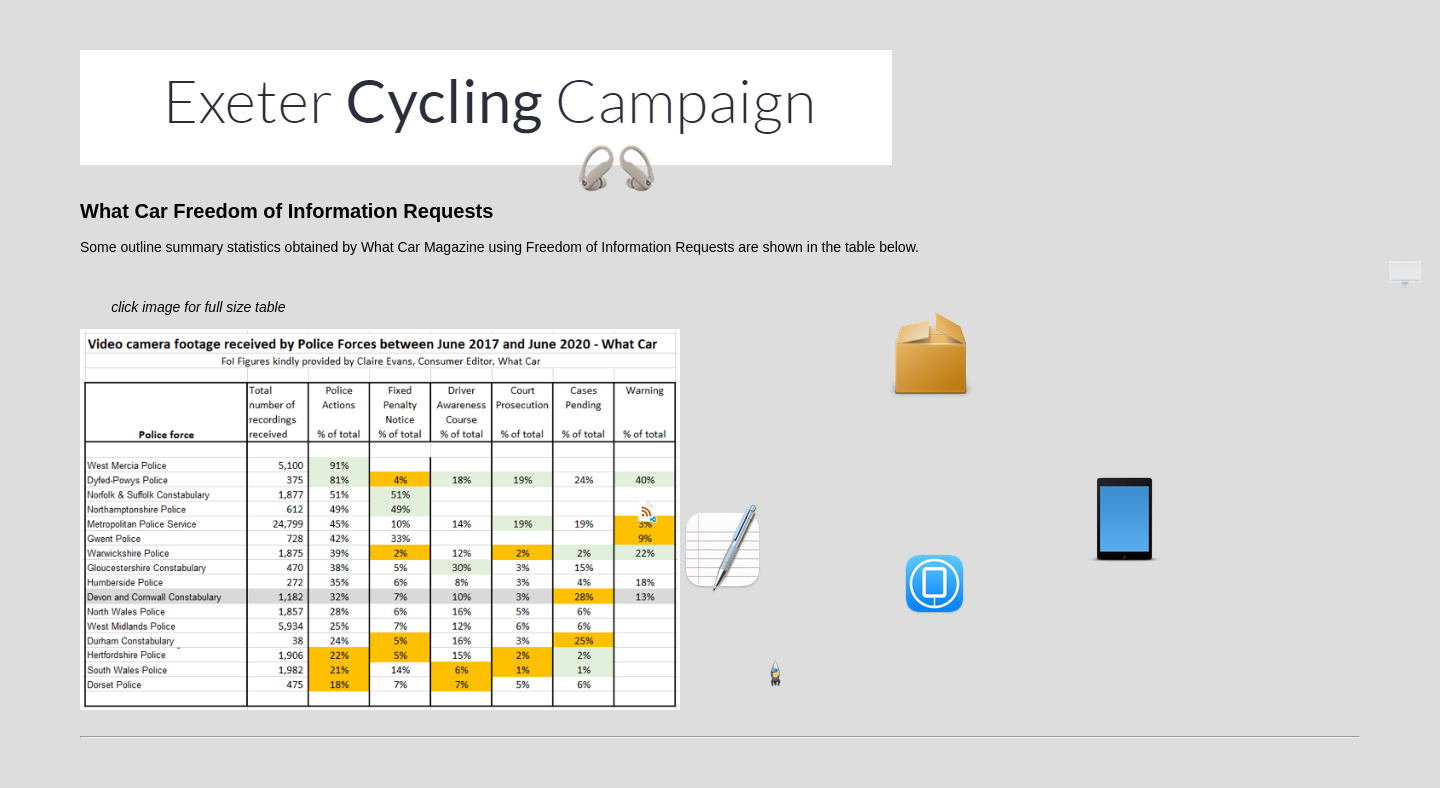 The width and height of the screenshot is (1440, 788). Describe the element at coordinates (1124, 511) in the screenshot. I see `view connected iPad mini device` at that location.